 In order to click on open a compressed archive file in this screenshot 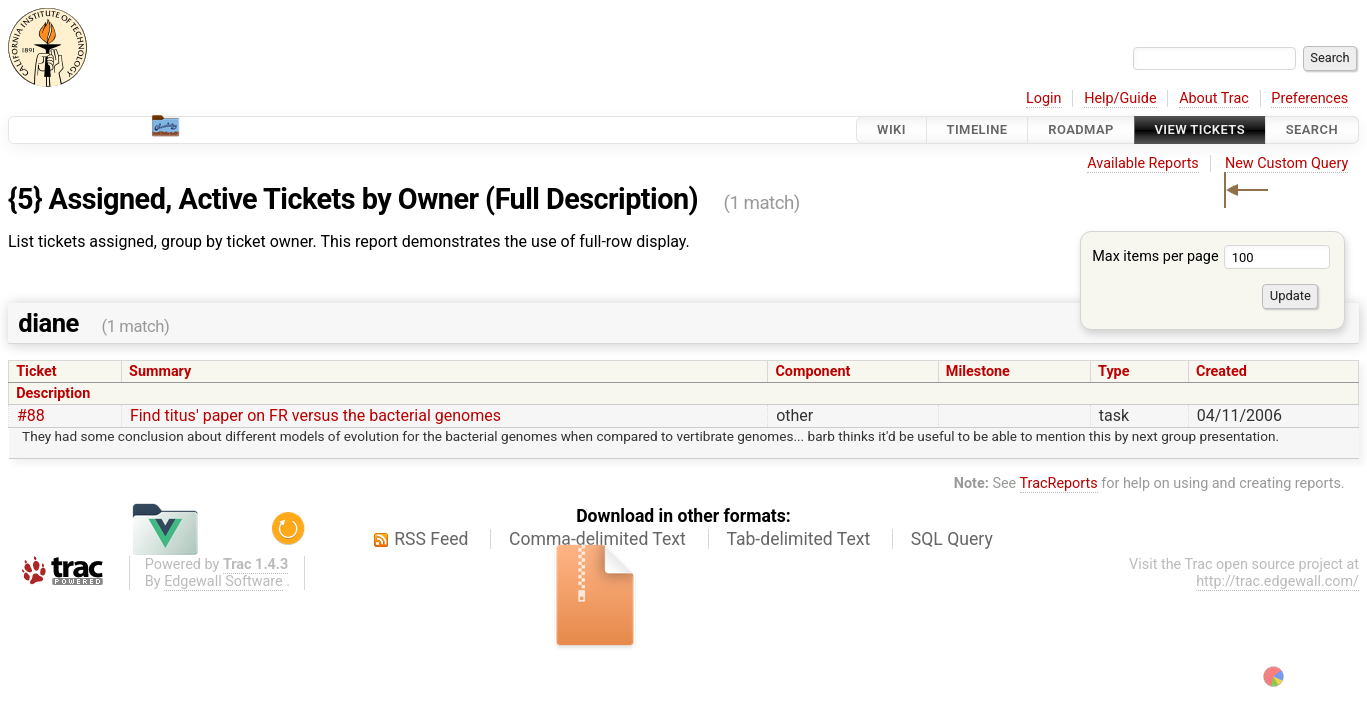, I will do `click(595, 597)`.